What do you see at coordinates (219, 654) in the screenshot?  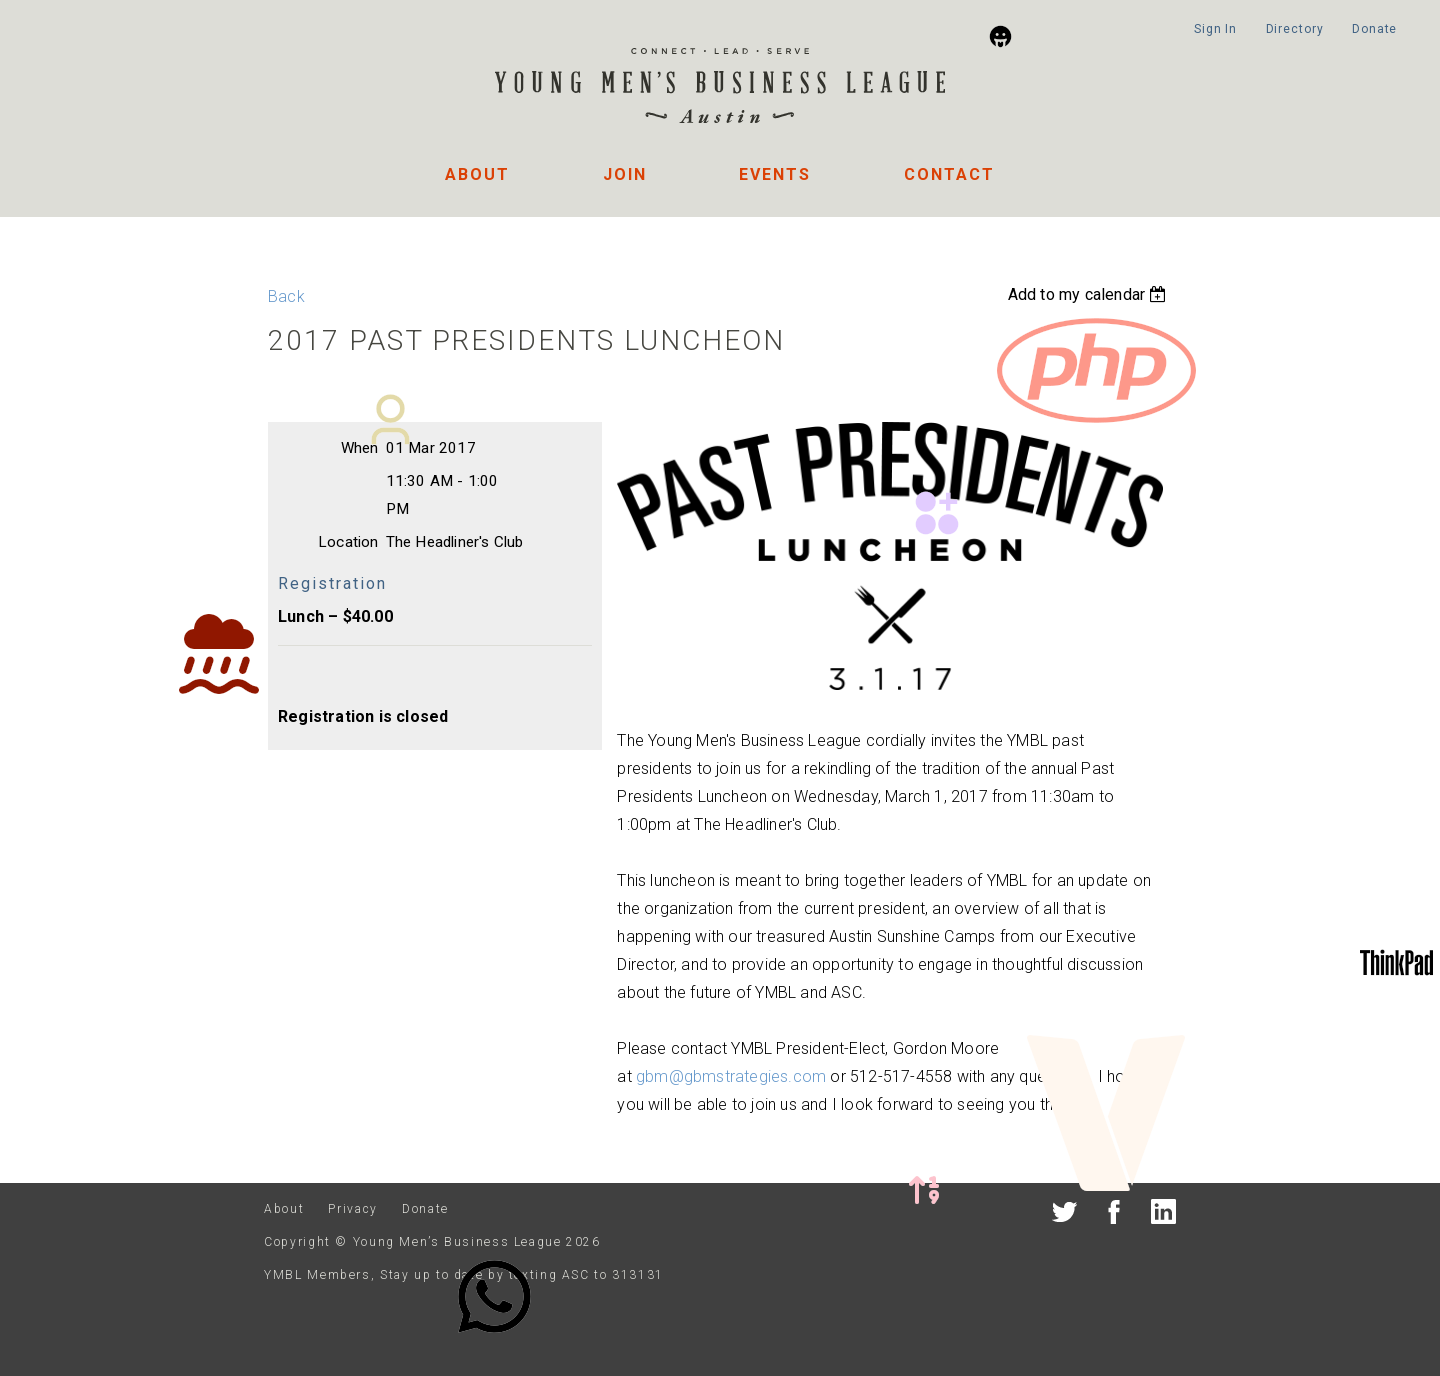 I see `indicates rainy weather with flooding conditions` at bounding box center [219, 654].